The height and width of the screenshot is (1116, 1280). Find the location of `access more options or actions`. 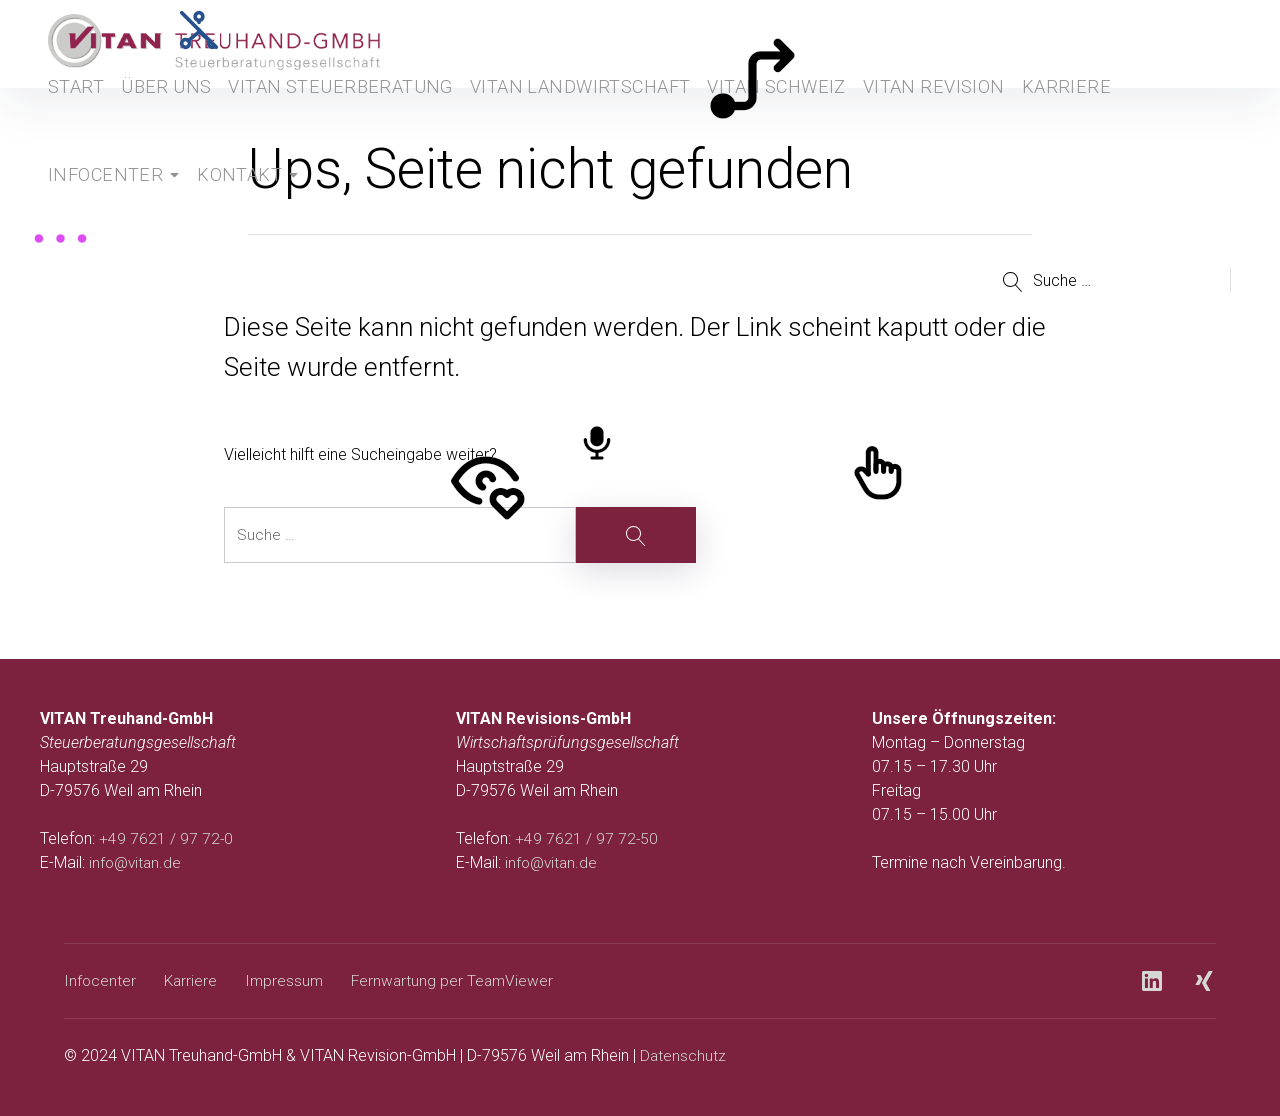

access more options or actions is located at coordinates (60, 238).